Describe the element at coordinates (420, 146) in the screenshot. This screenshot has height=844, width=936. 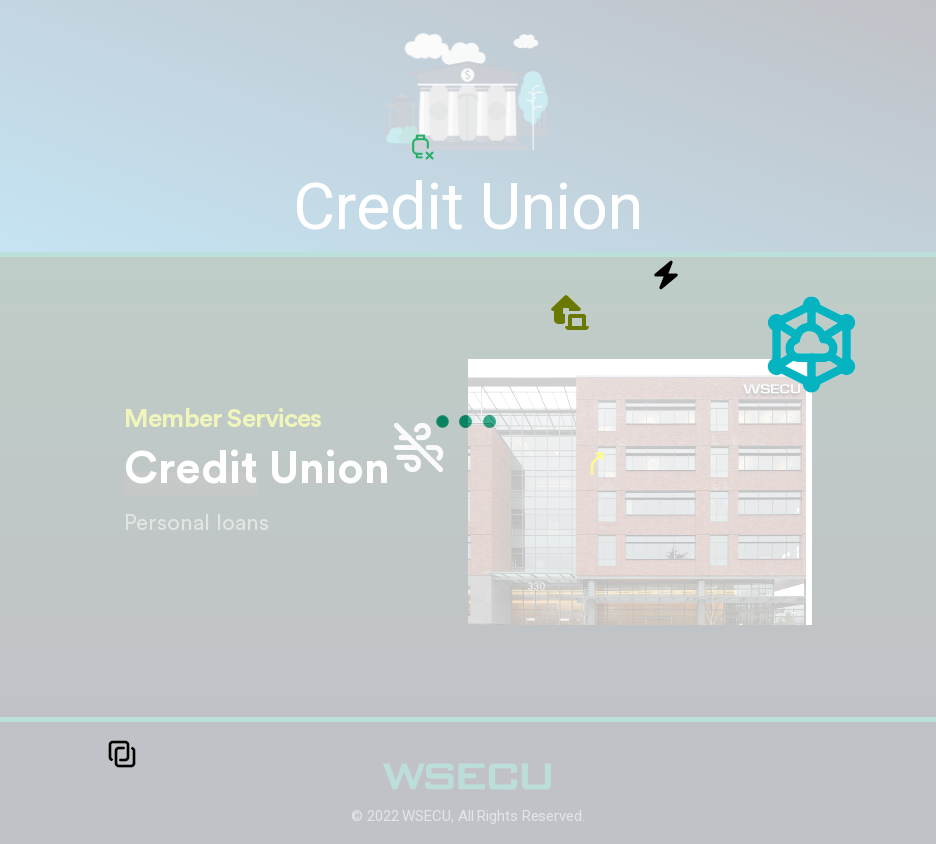
I see `disconnect or unpair smartwatch` at that location.